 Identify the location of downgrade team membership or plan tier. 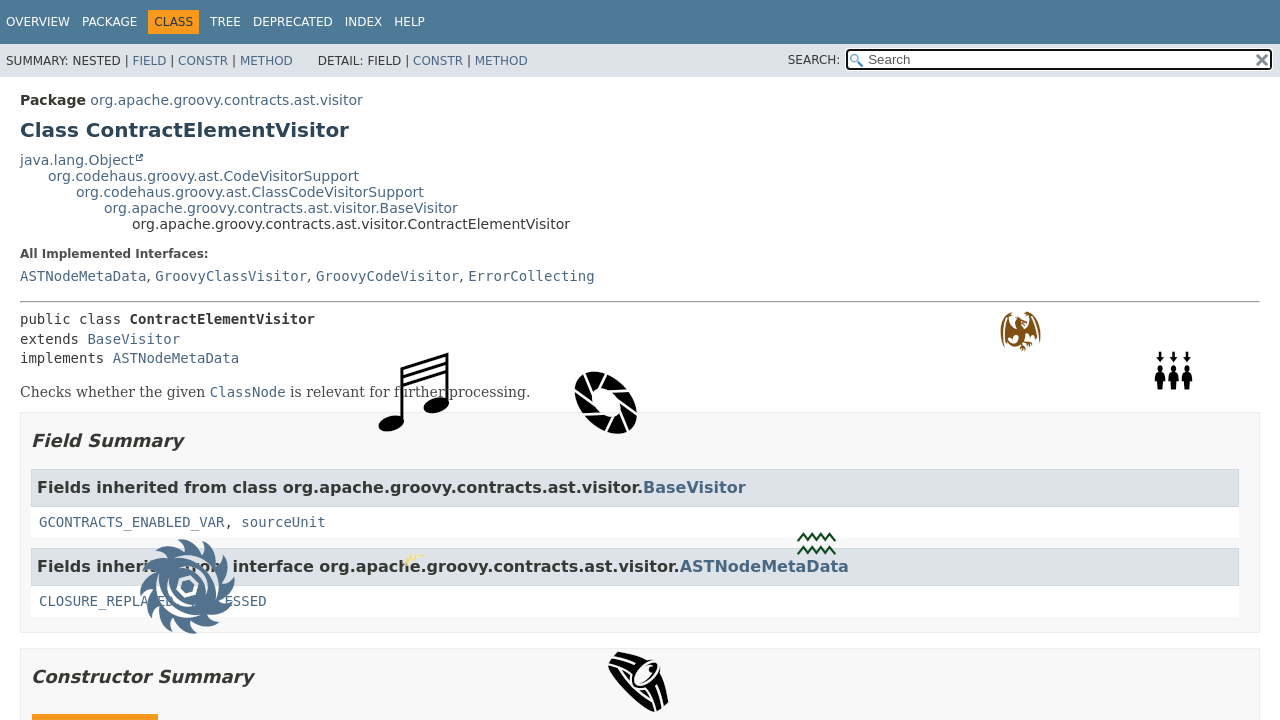
(1173, 370).